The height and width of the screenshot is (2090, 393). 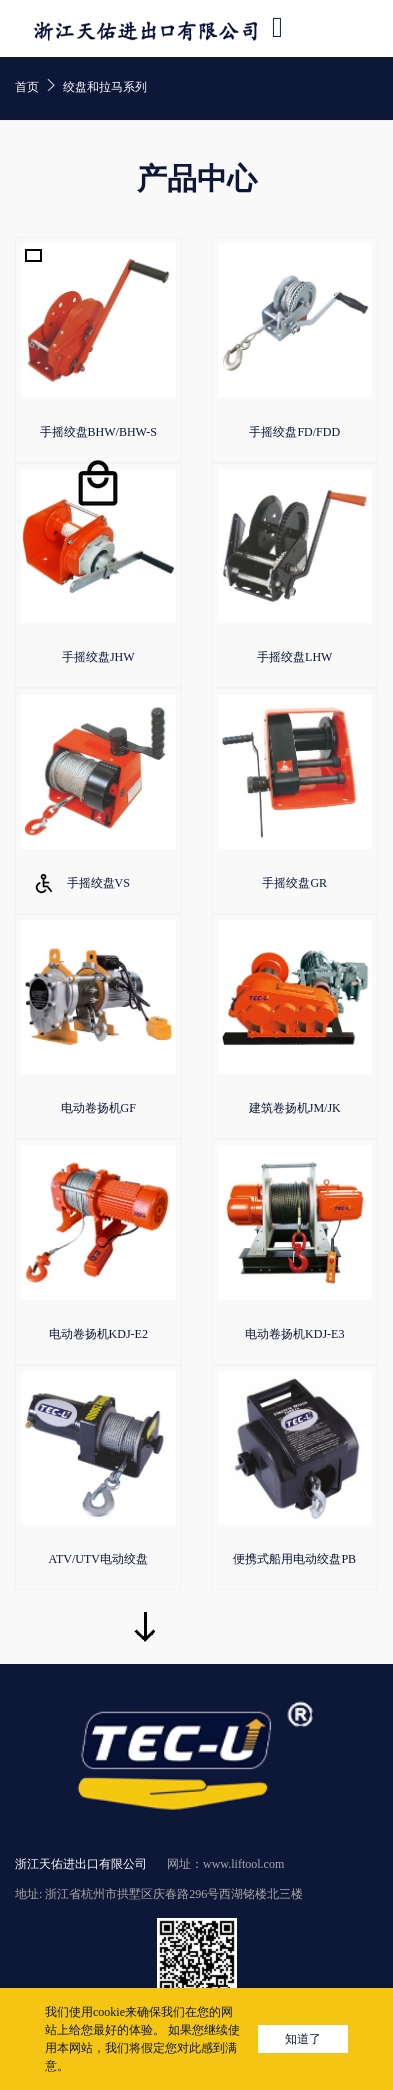 What do you see at coordinates (44, 883) in the screenshot?
I see `accessibility options or settings` at bounding box center [44, 883].